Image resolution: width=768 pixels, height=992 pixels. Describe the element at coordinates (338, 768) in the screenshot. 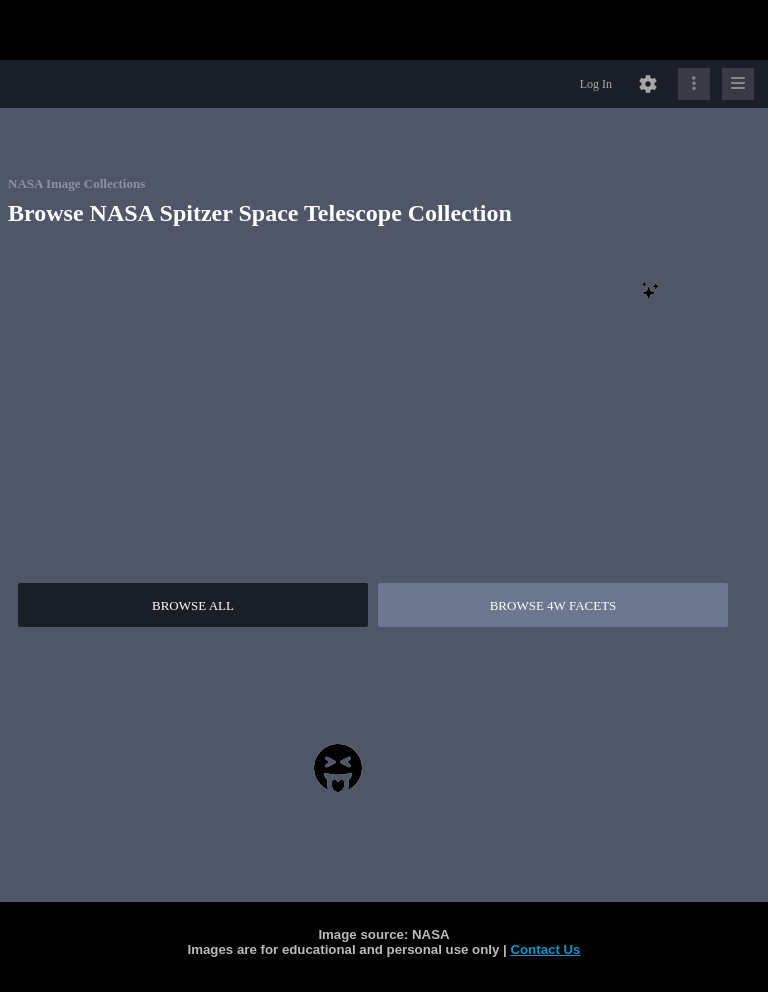

I see `react with a laughing face emoji` at that location.